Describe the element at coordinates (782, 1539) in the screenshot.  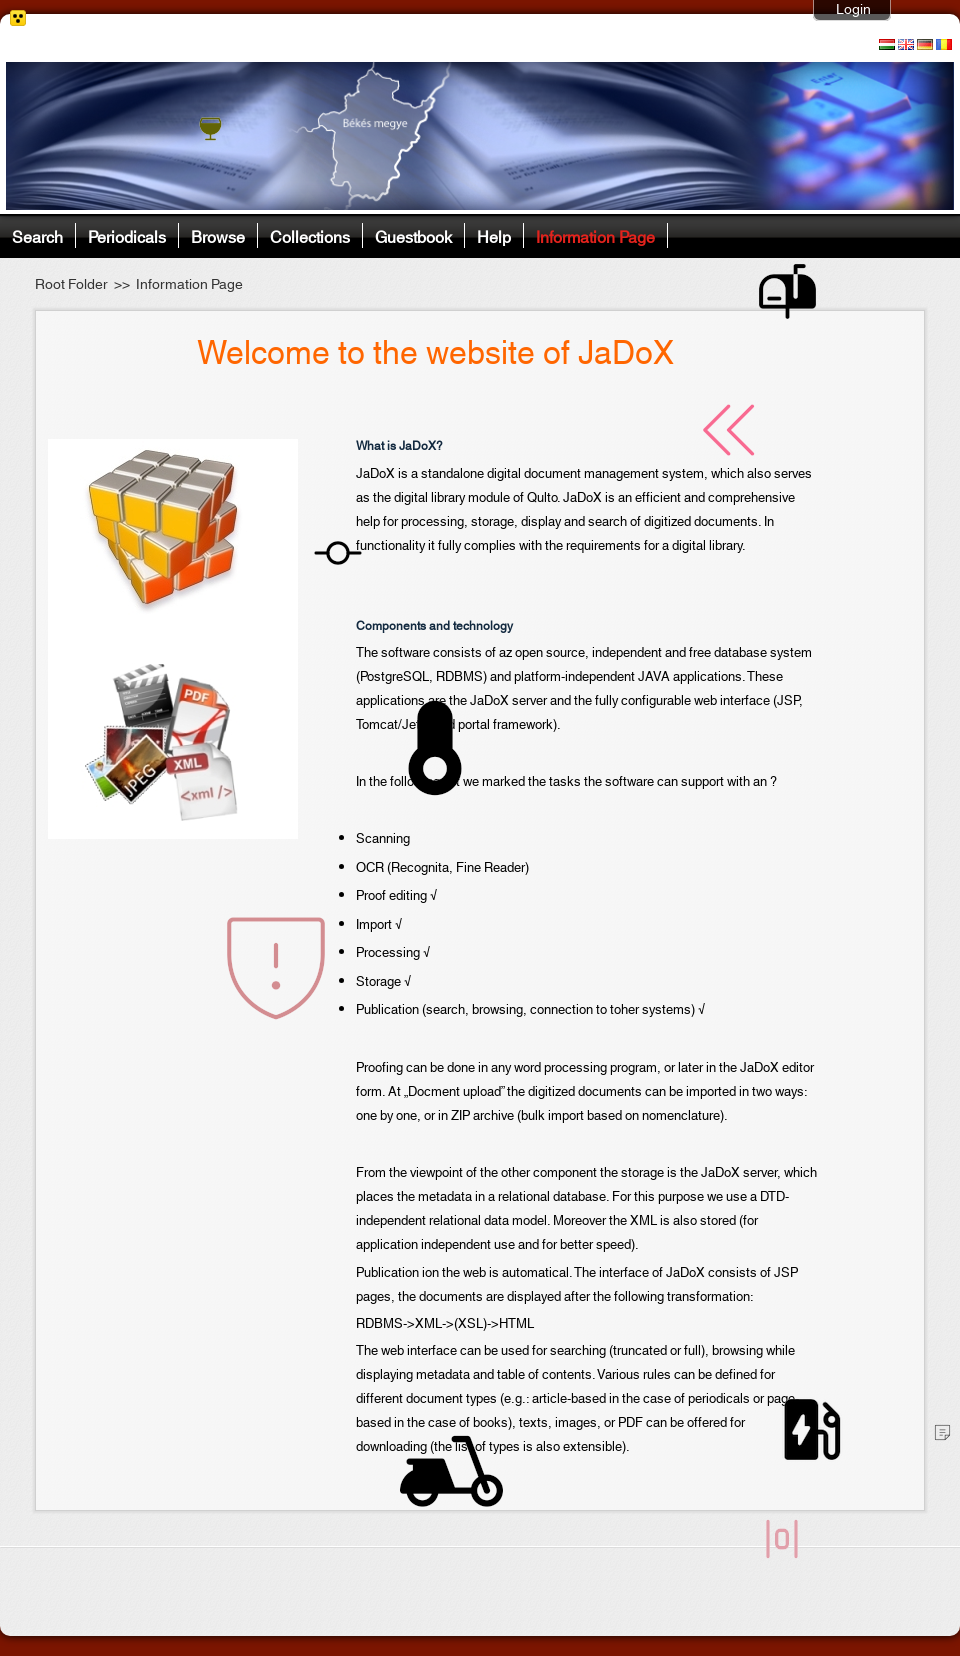
I see `distribute objects with equal spacing horizontally` at that location.